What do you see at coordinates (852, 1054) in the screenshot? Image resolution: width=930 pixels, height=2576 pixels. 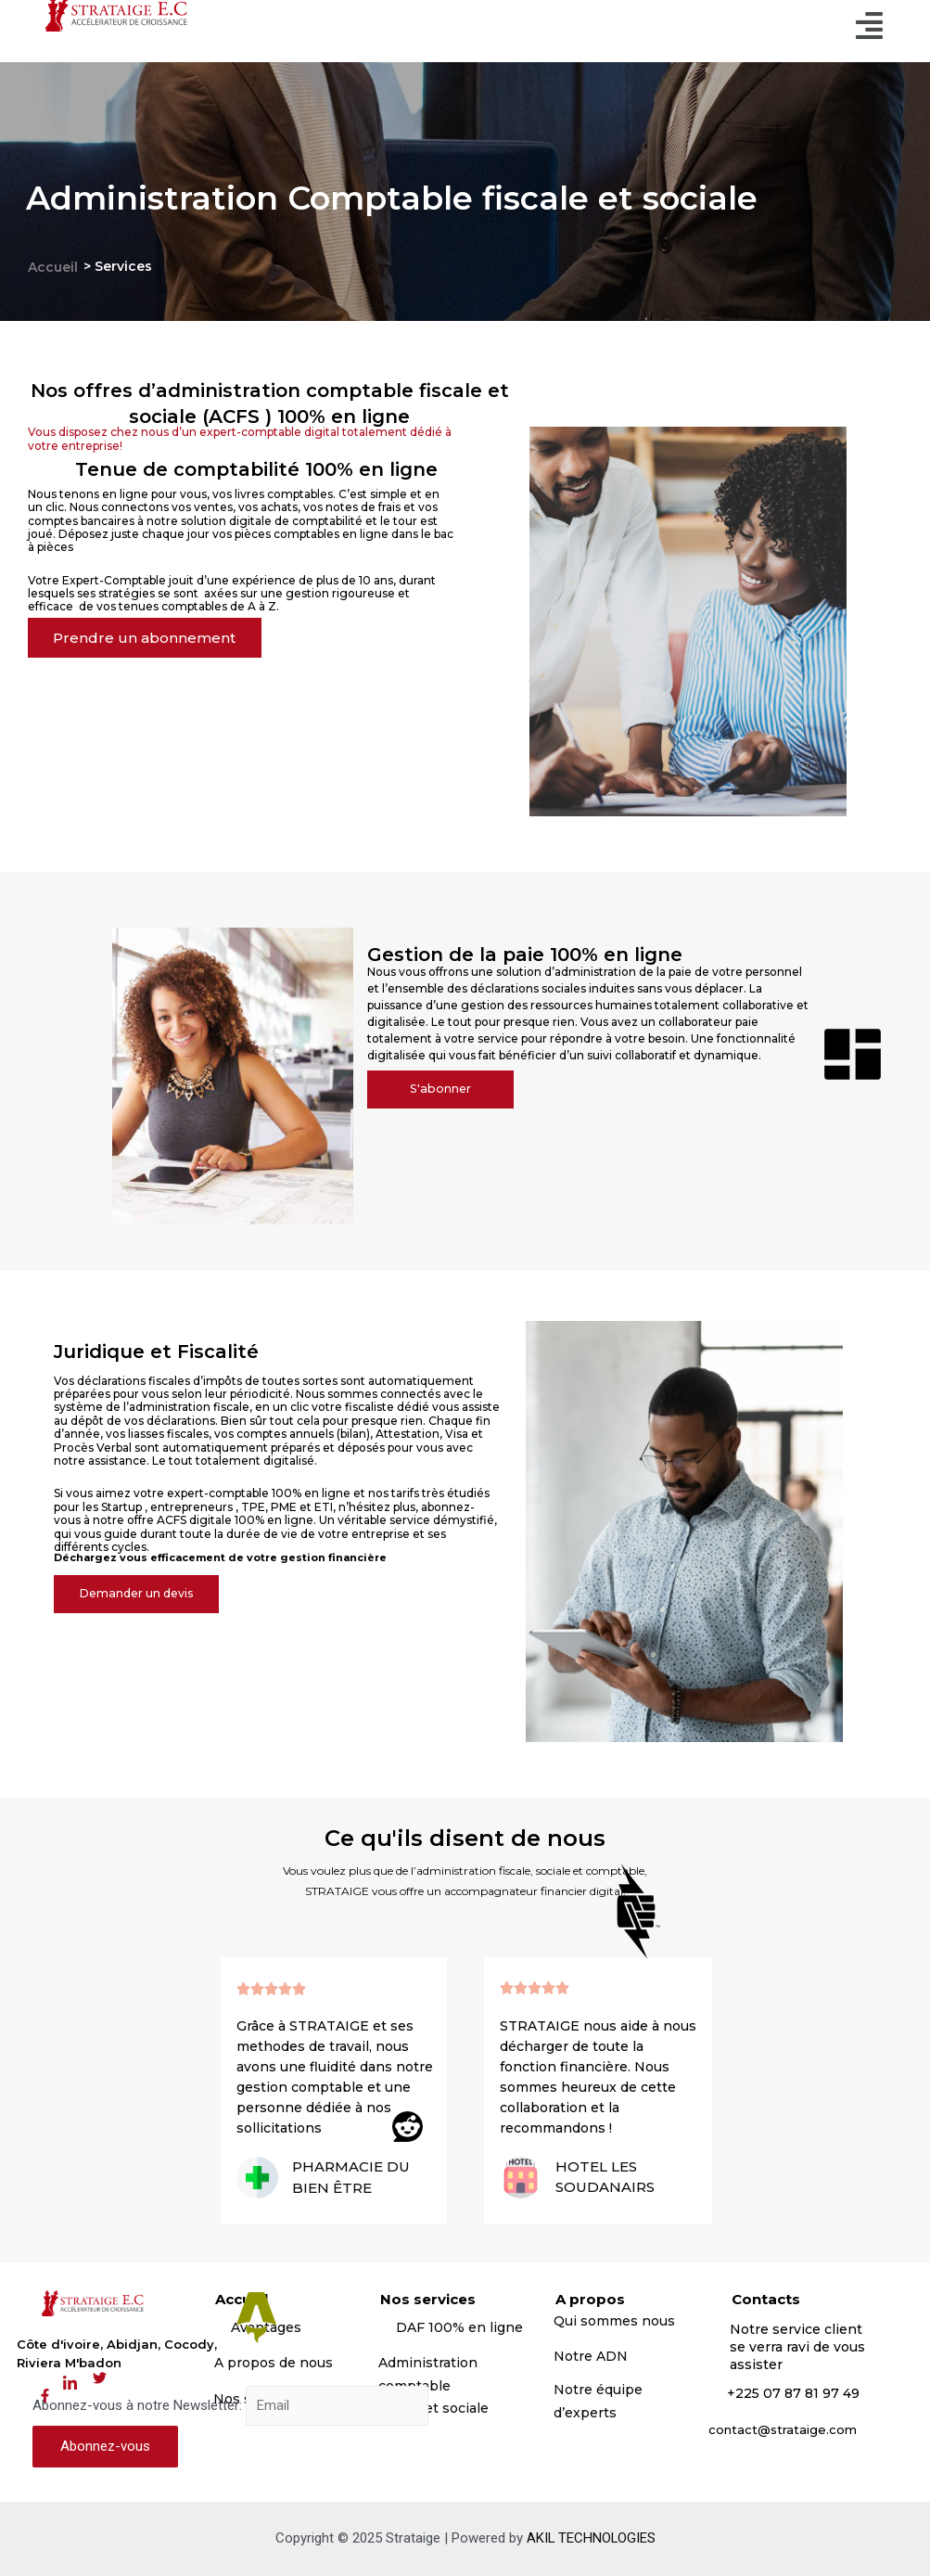 I see `switch to masonry grid view` at bounding box center [852, 1054].